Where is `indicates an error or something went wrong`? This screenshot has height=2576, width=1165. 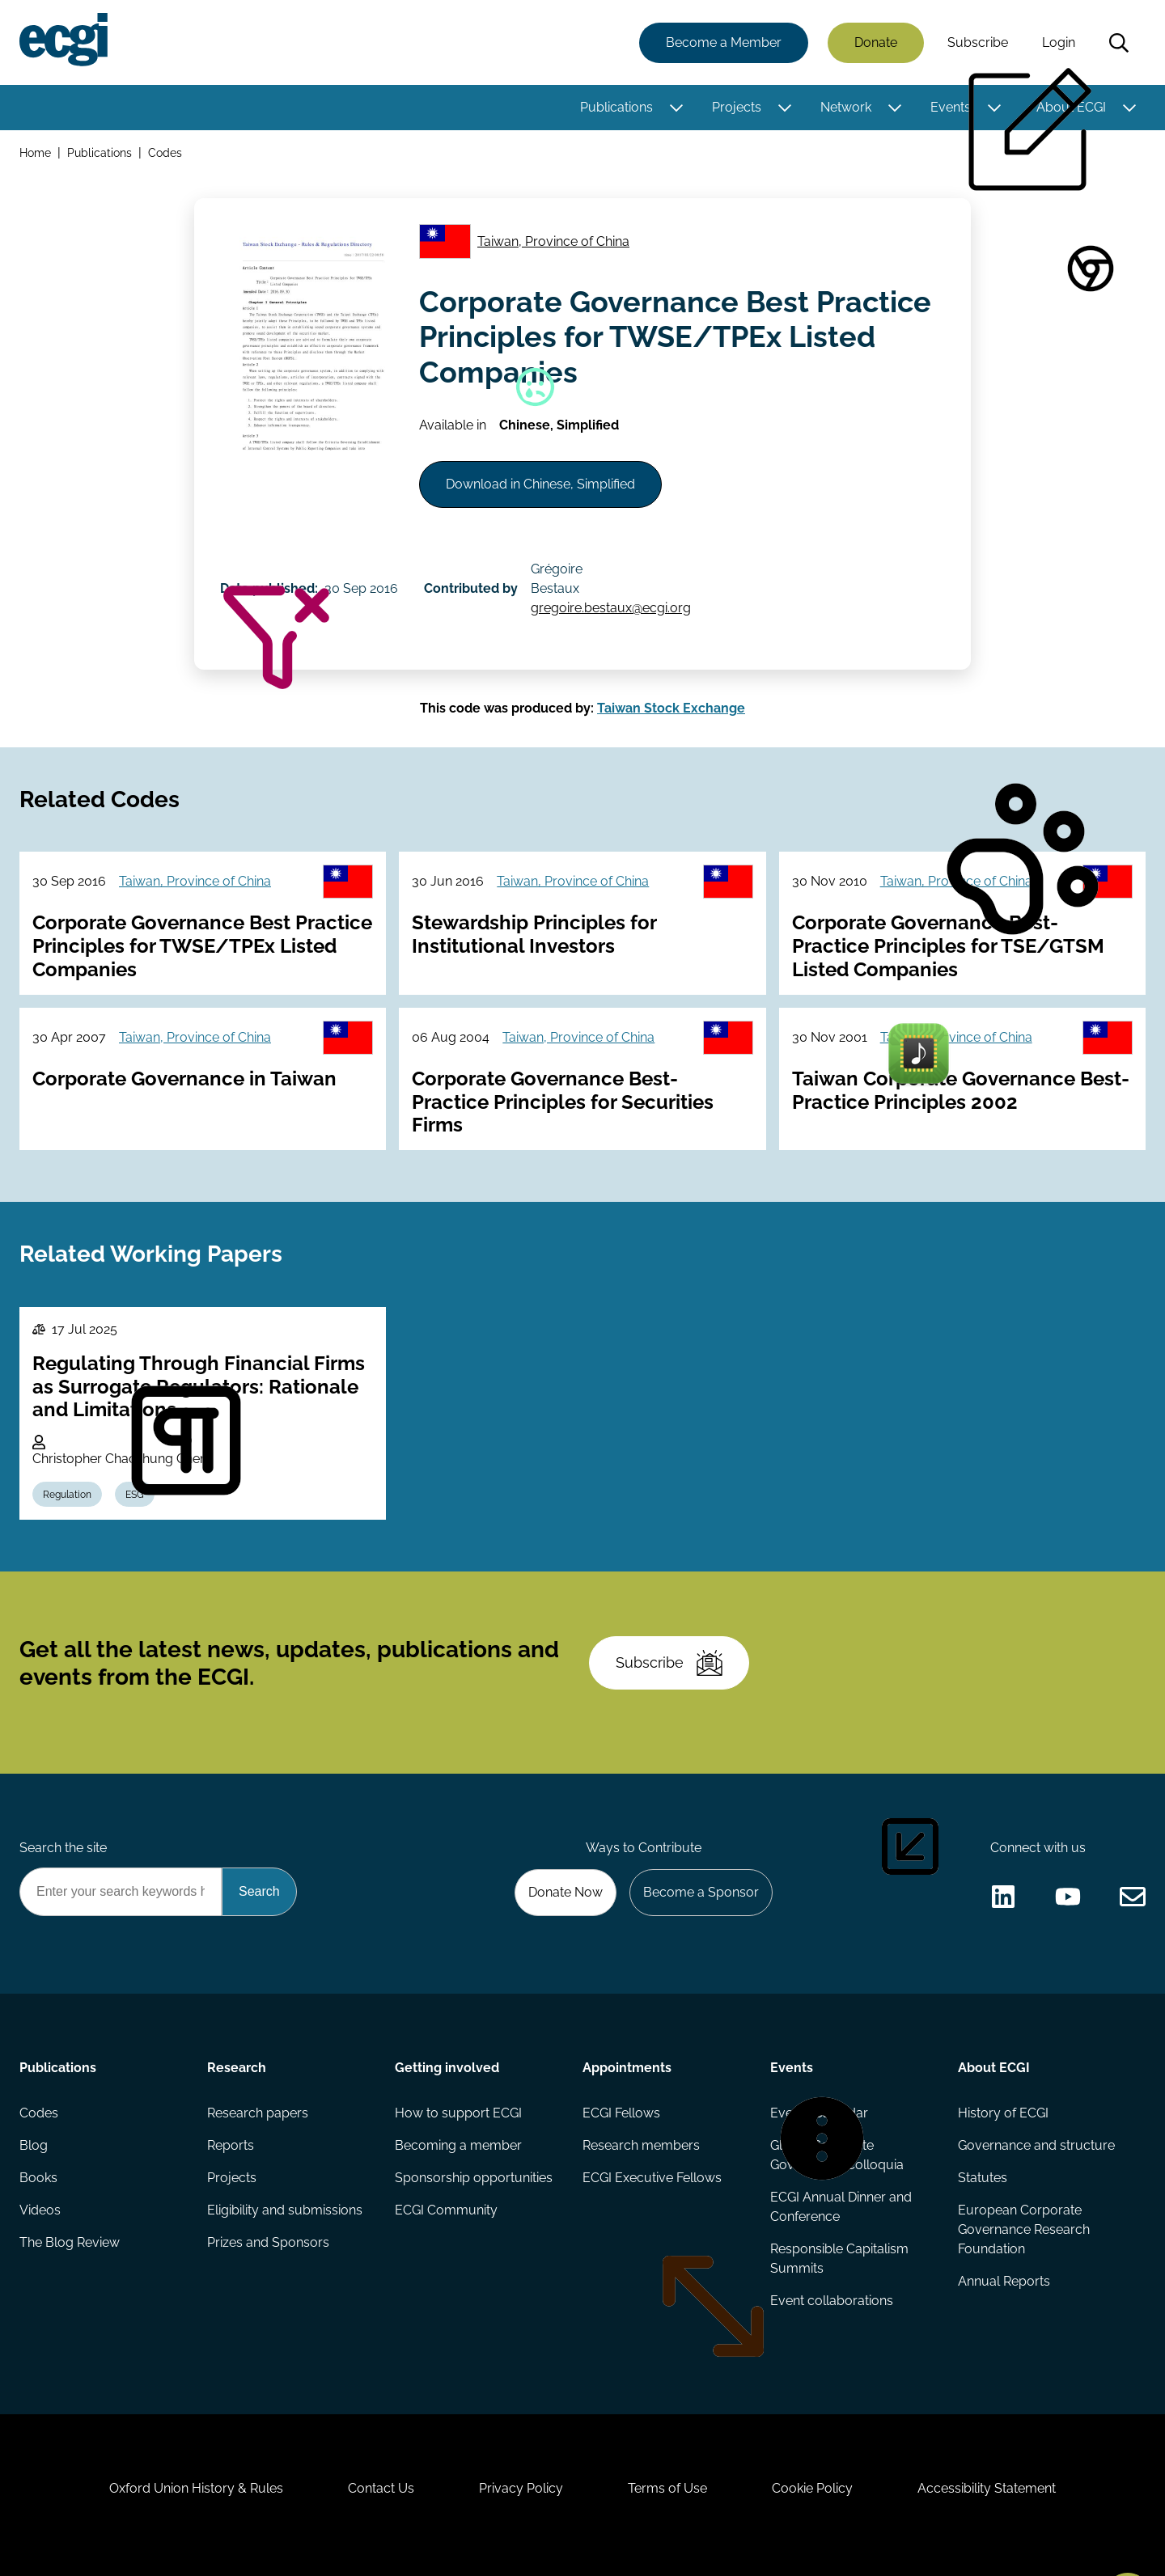
indicates an error or something went wrong is located at coordinates (535, 387).